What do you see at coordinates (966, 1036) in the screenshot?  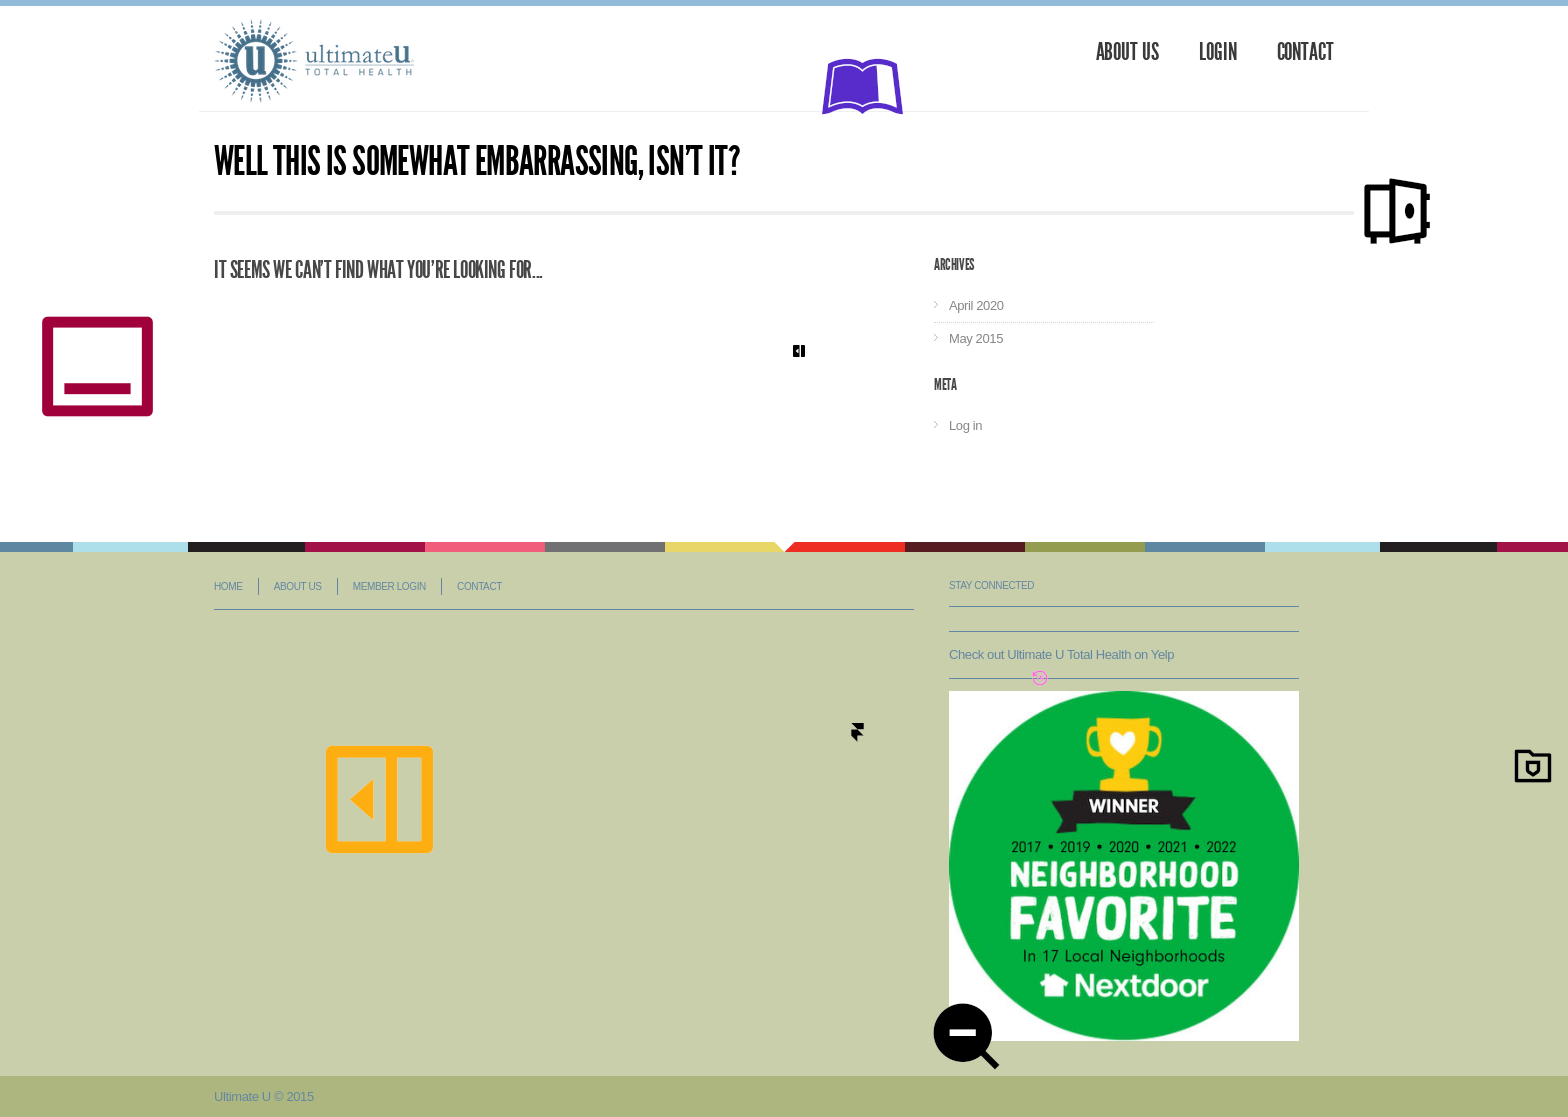 I see `zoom out to see more content` at bounding box center [966, 1036].